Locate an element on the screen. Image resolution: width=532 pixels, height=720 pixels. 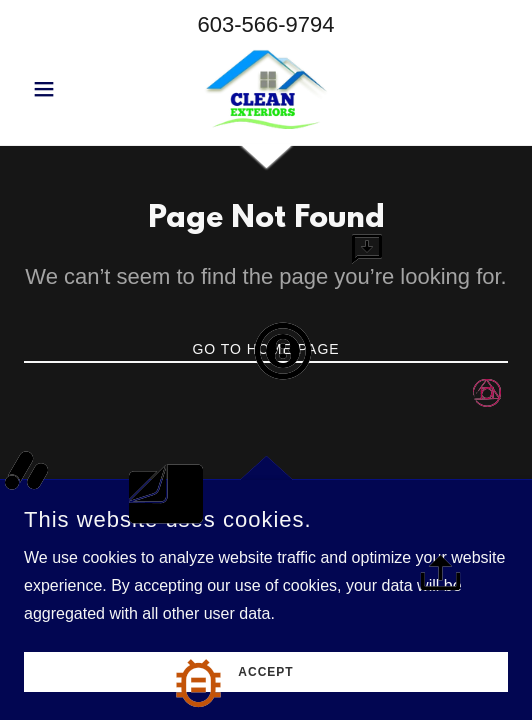
upload a file or document is located at coordinates (440, 572).